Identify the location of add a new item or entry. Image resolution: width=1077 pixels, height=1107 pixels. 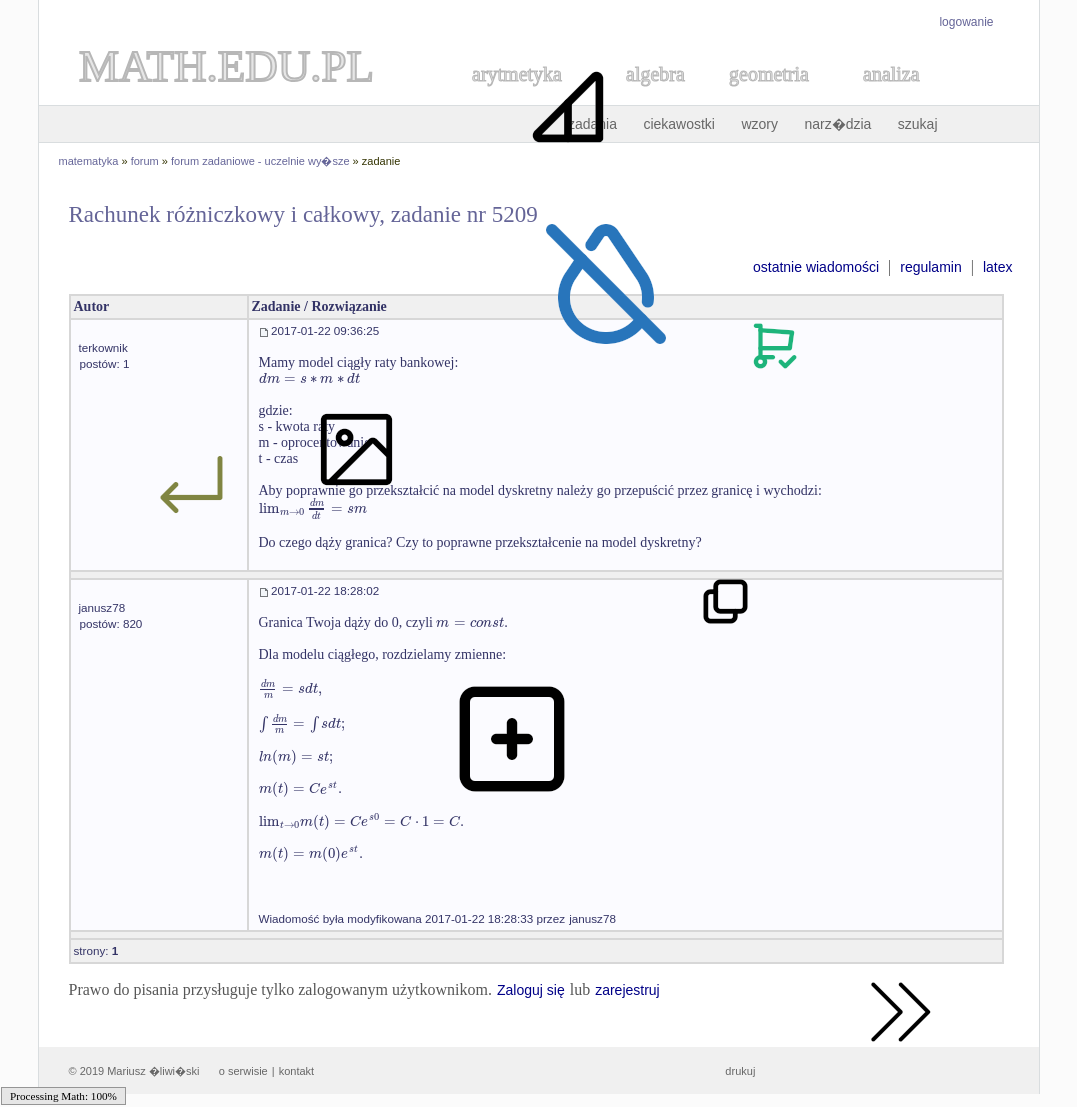
(512, 739).